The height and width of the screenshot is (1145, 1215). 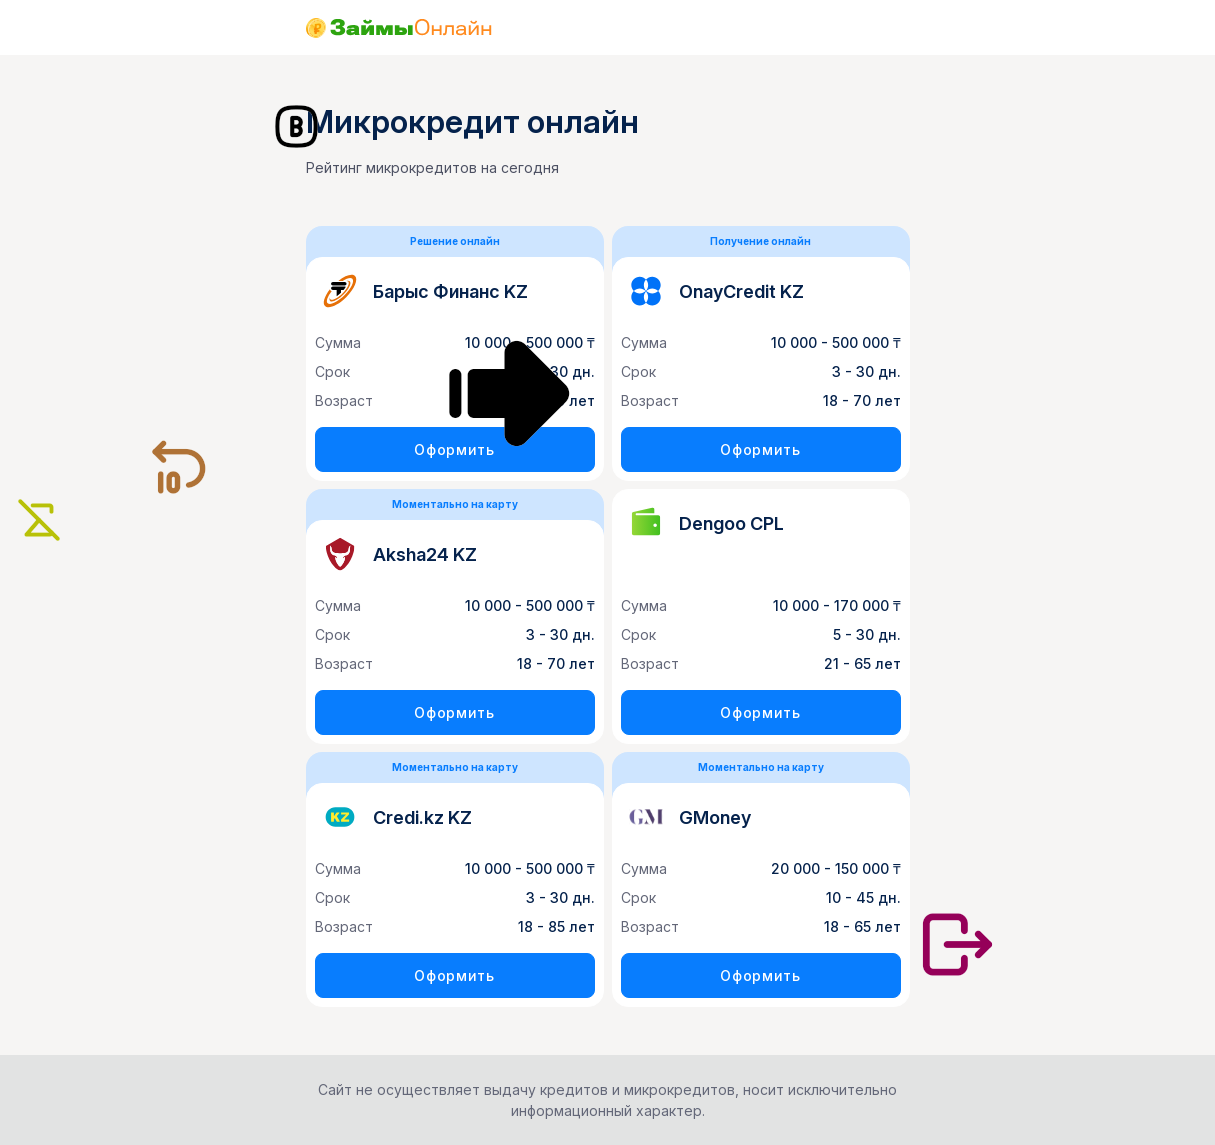 I want to click on skip to end or last item, so click(x=510, y=393).